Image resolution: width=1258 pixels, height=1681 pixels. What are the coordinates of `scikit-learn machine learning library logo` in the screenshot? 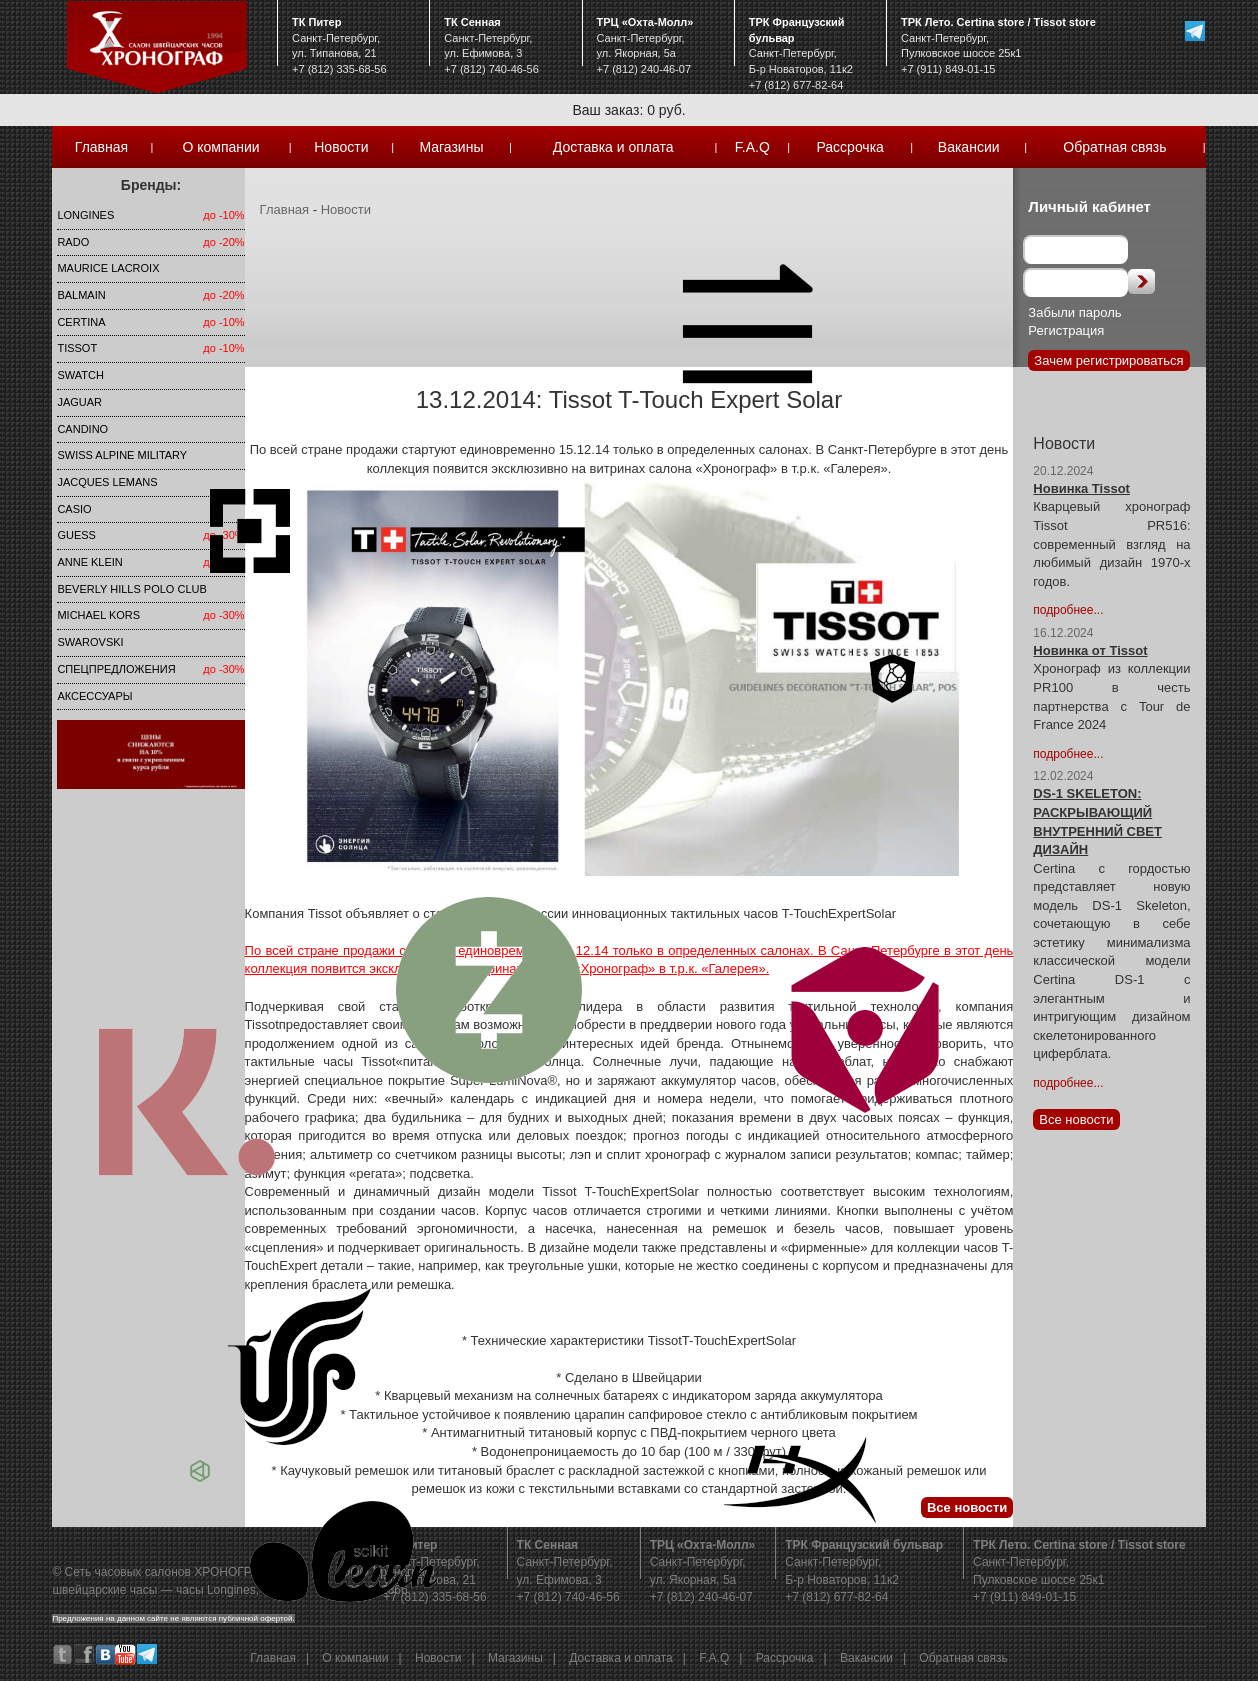 It's located at (343, 1551).